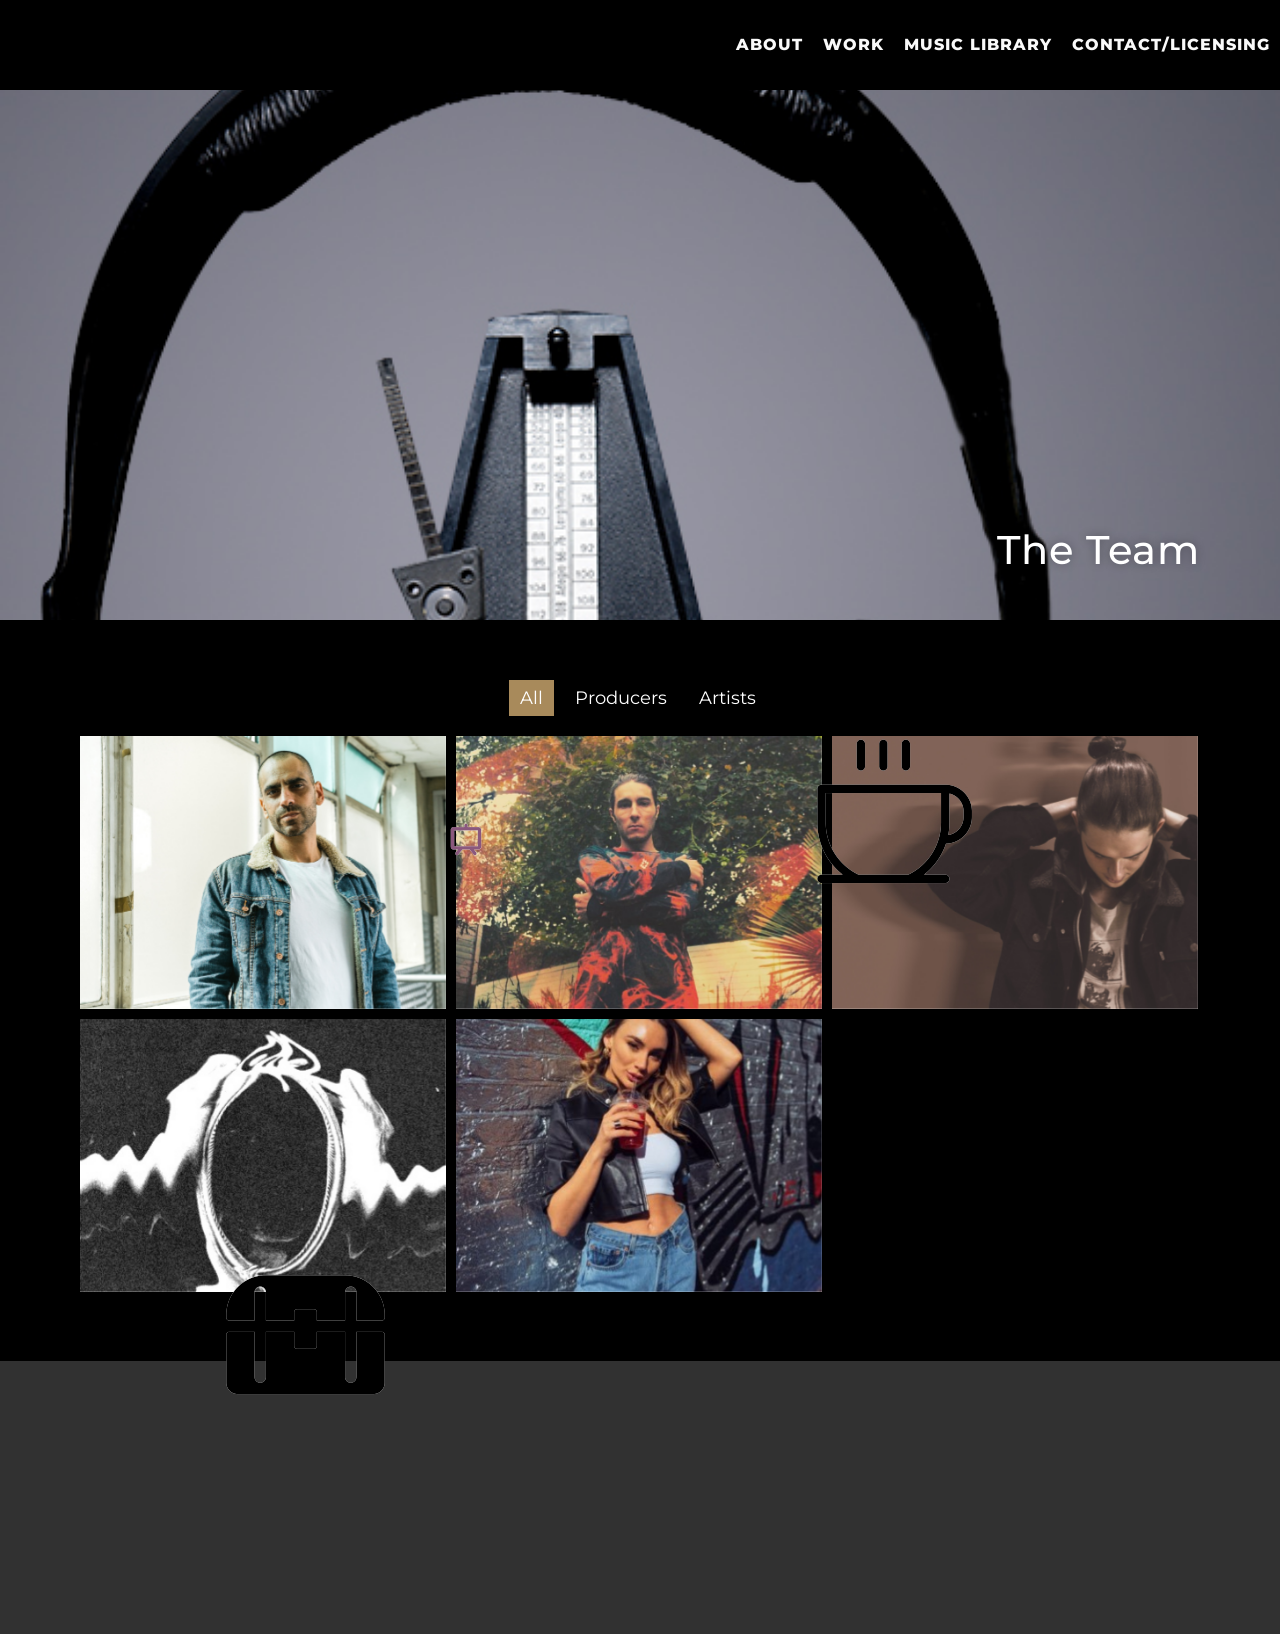 The image size is (1280, 1634). I want to click on access your rewards or collectibles, so click(305, 1337).